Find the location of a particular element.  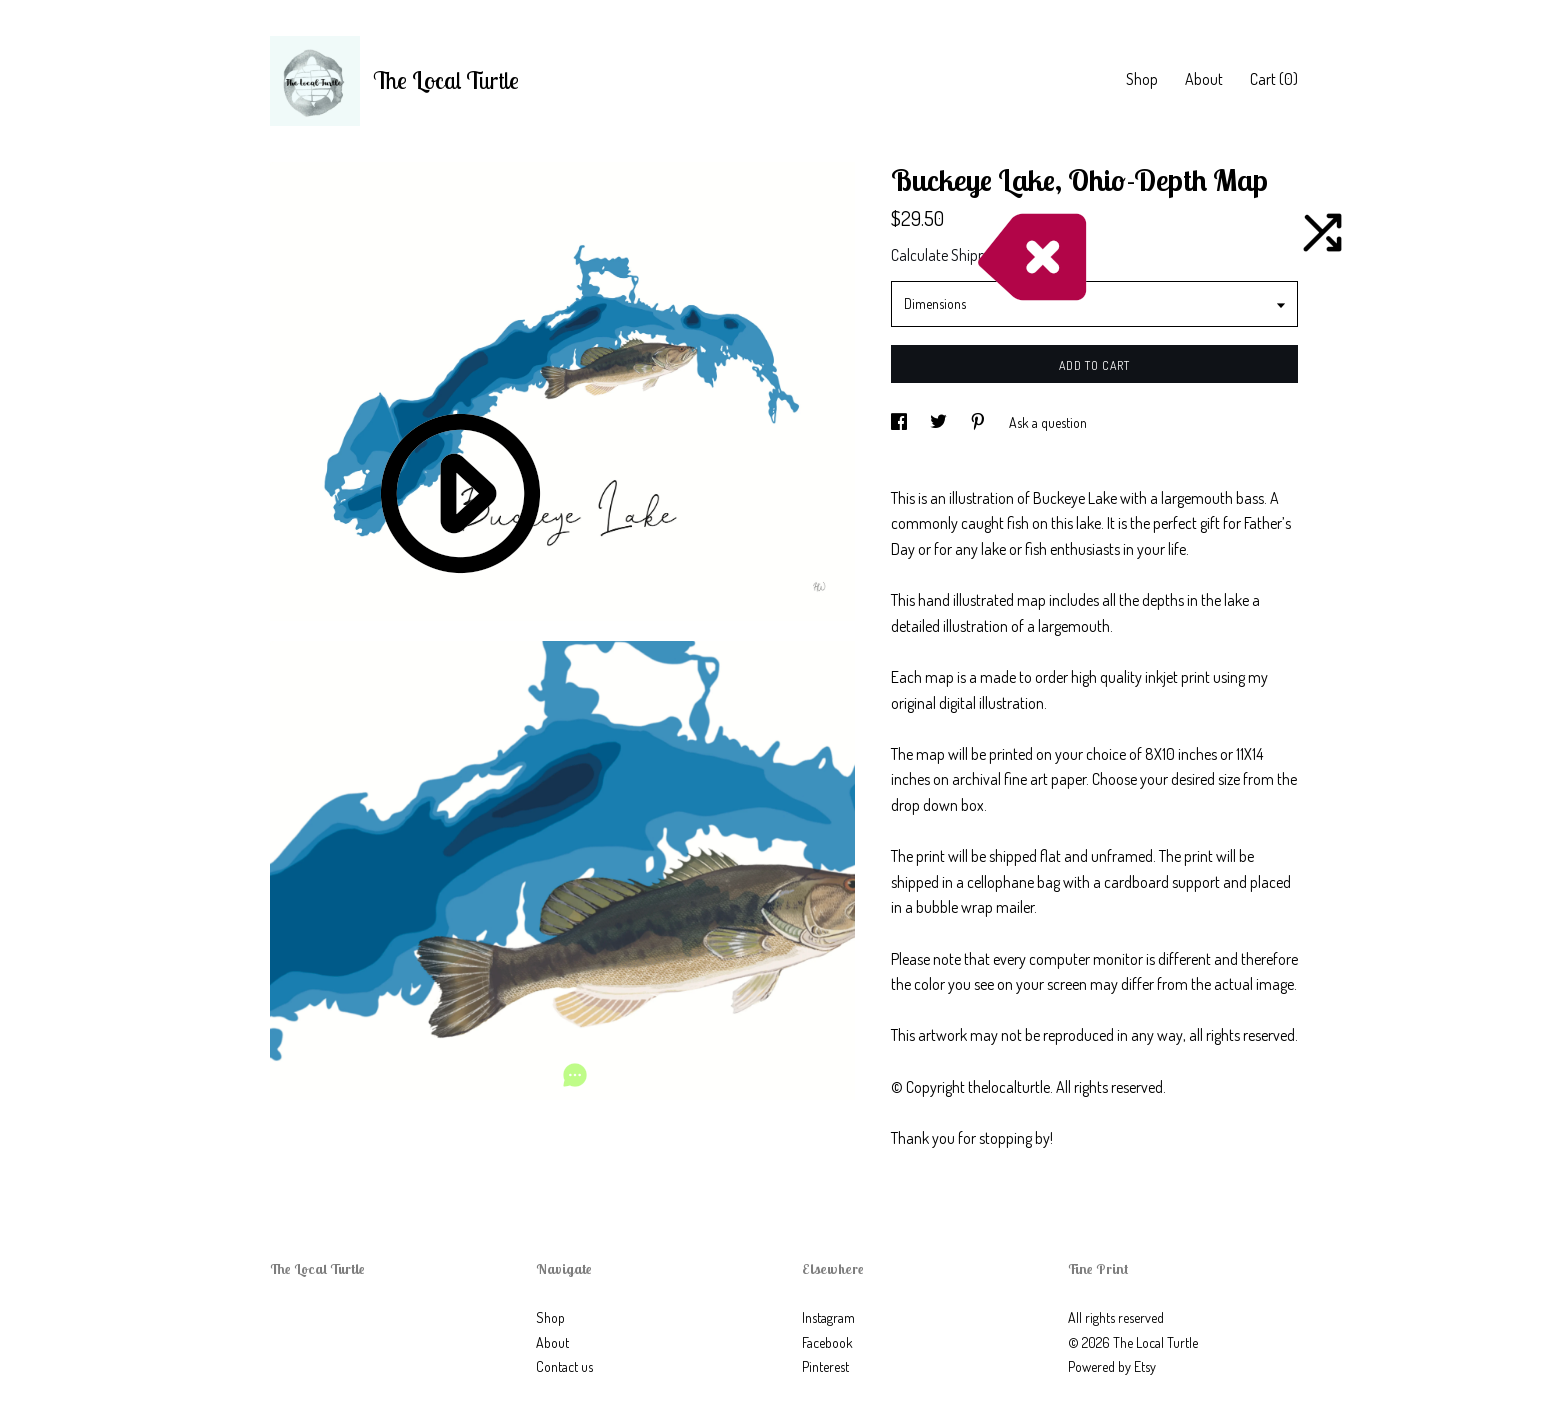

delete the previous character is located at coordinates (1032, 257).